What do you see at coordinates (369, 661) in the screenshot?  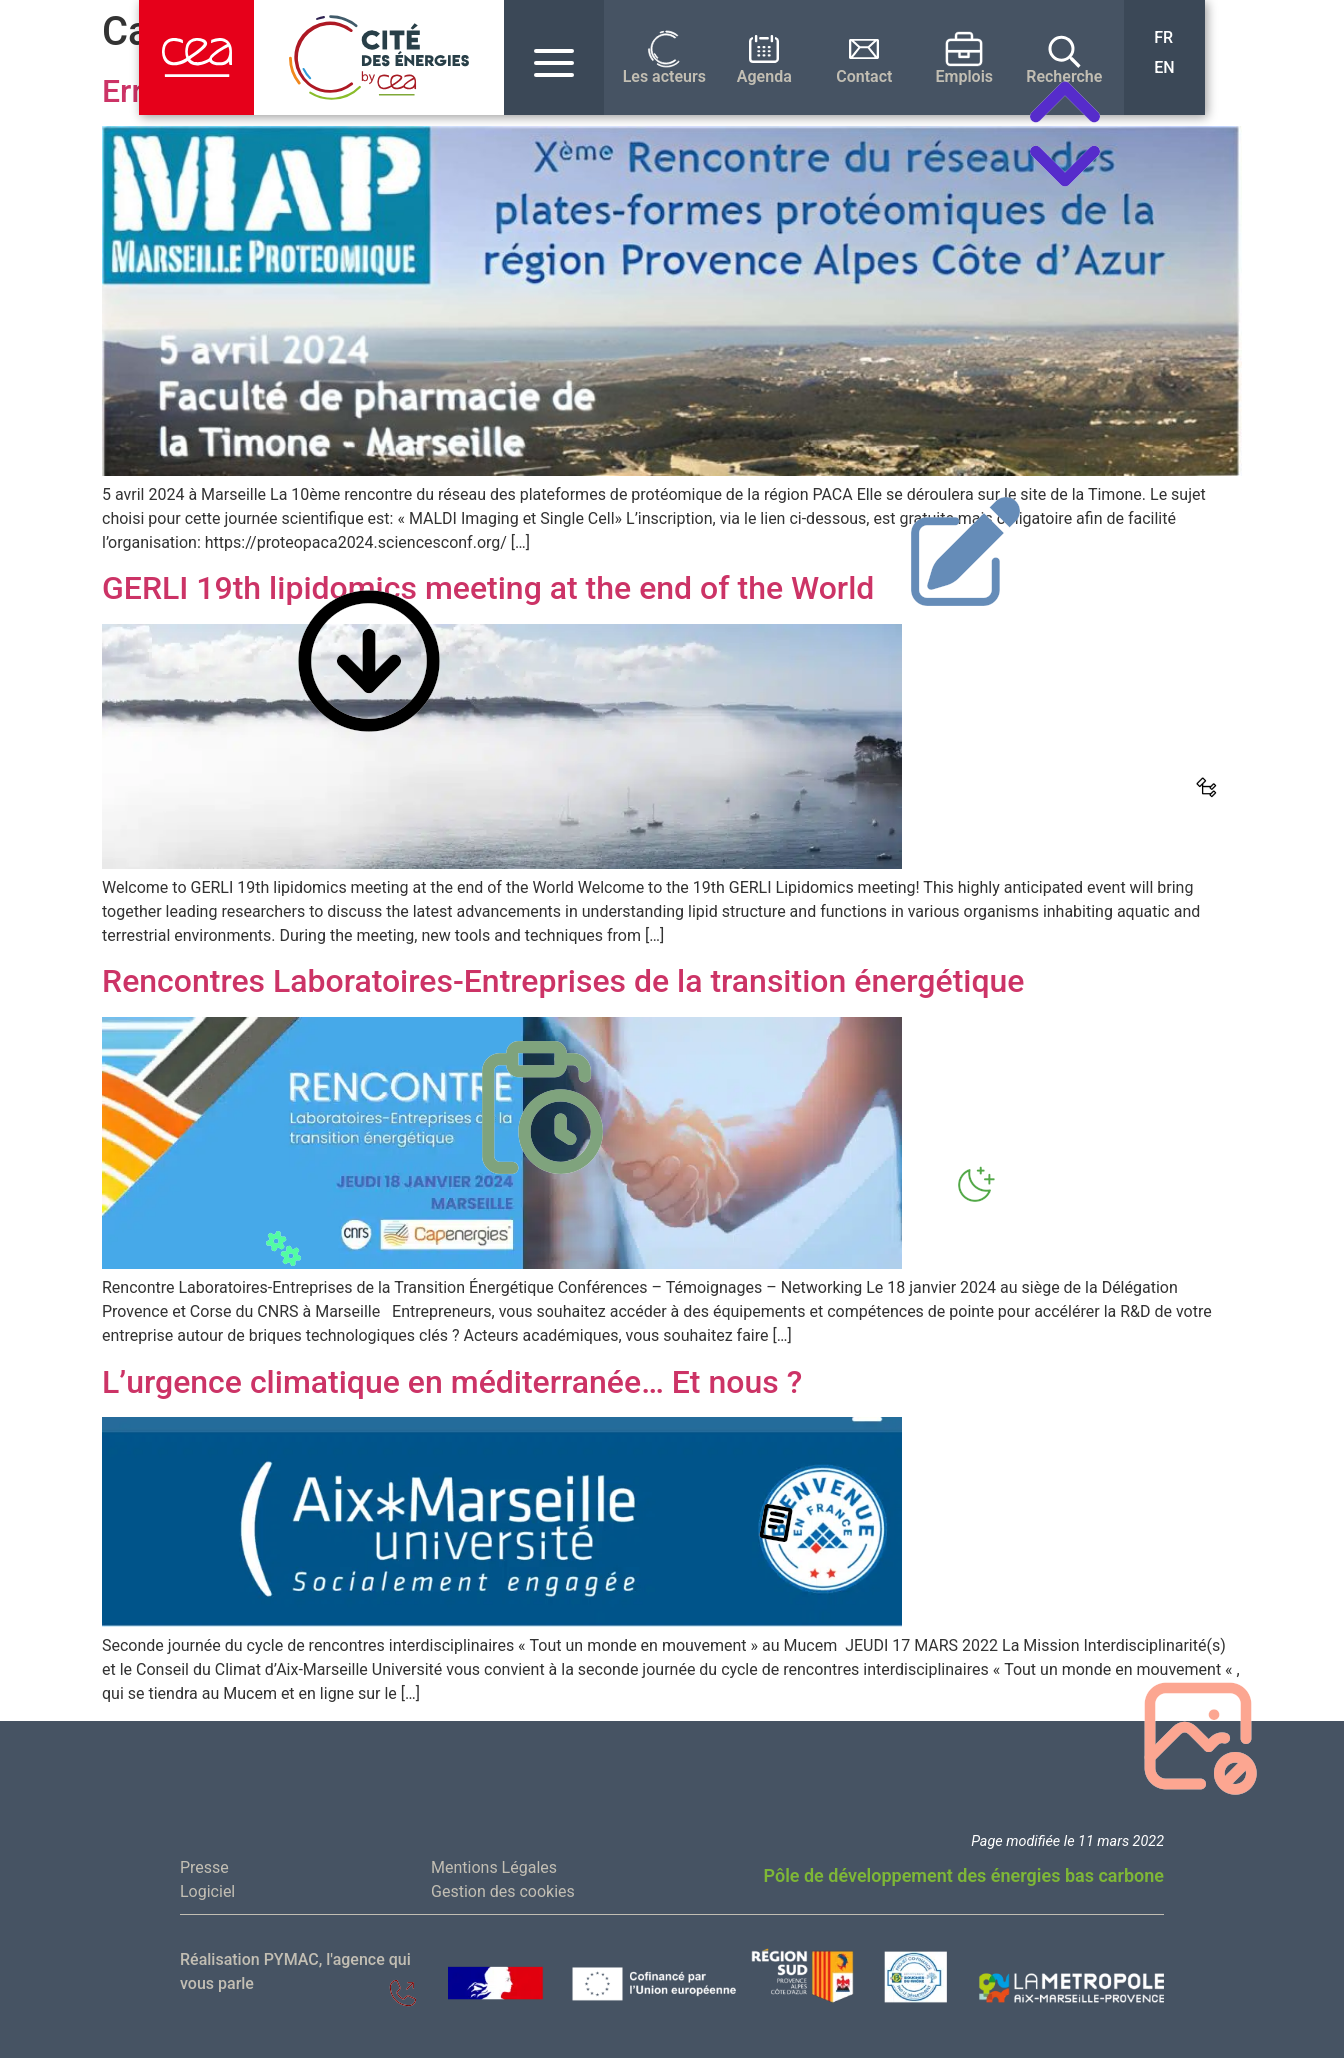 I see `download file or content` at bounding box center [369, 661].